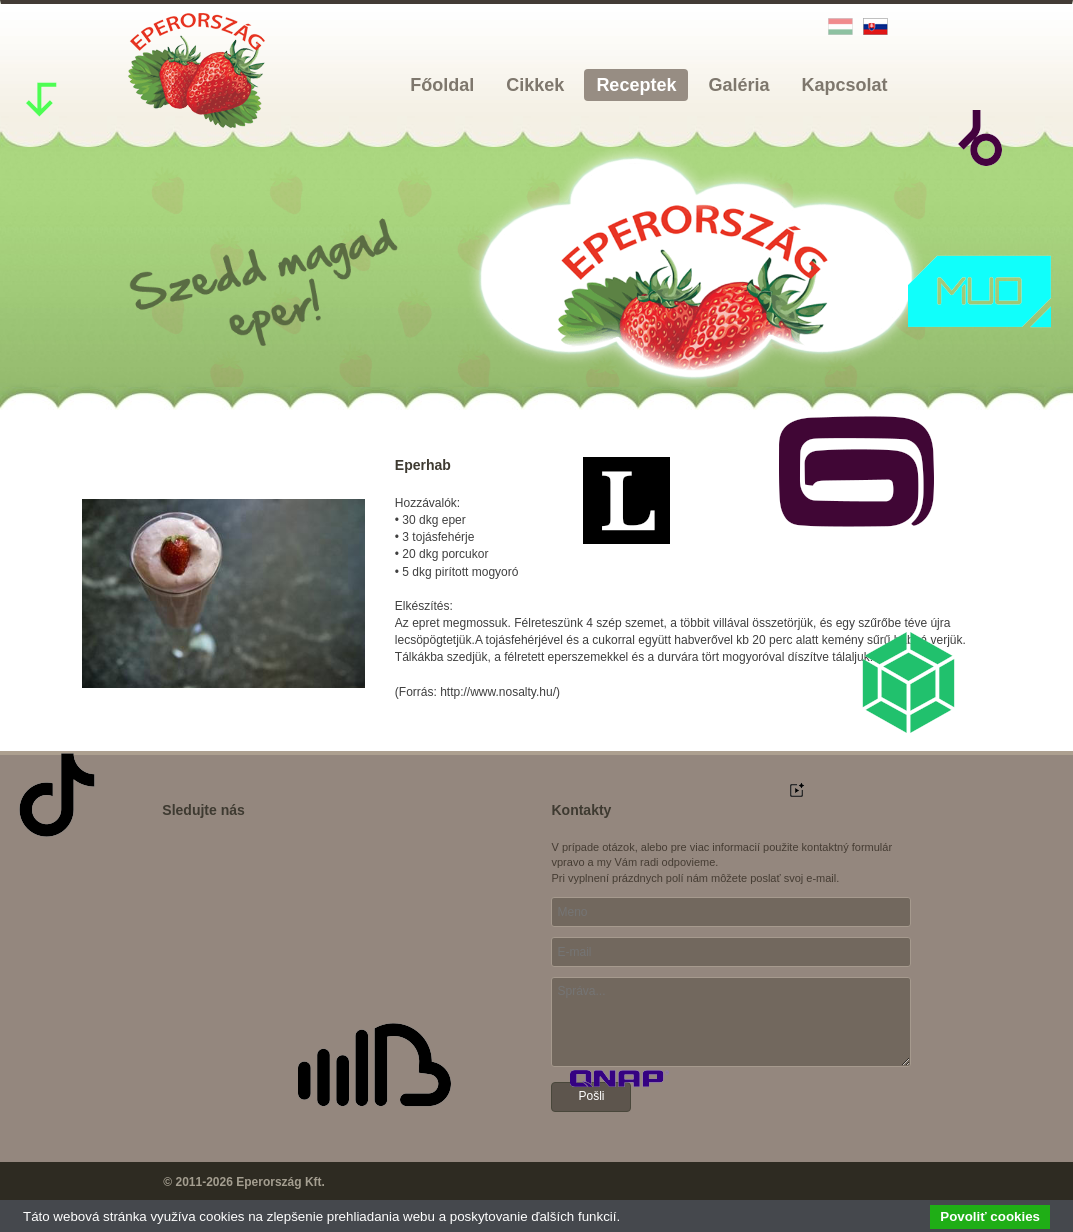  Describe the element at coordinates (57, 795) in the screenshot. I see `open the TikTok app` at that location.